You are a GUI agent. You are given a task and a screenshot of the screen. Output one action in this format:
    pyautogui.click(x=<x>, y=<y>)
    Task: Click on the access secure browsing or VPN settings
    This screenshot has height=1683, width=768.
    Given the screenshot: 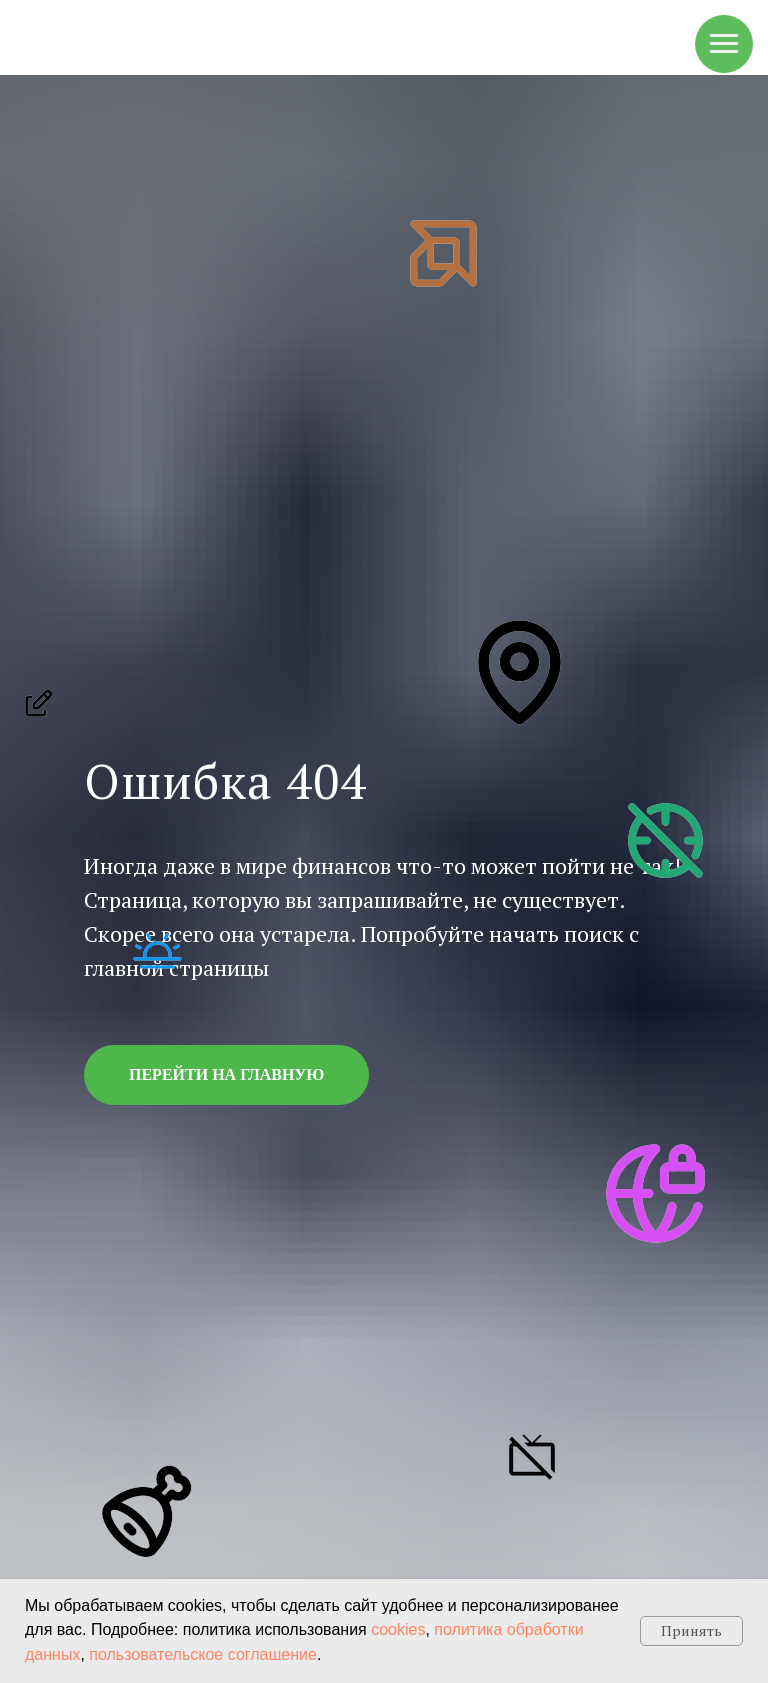 What is the action you would take?
    pyautogui.click(x=655, y=1193)
    